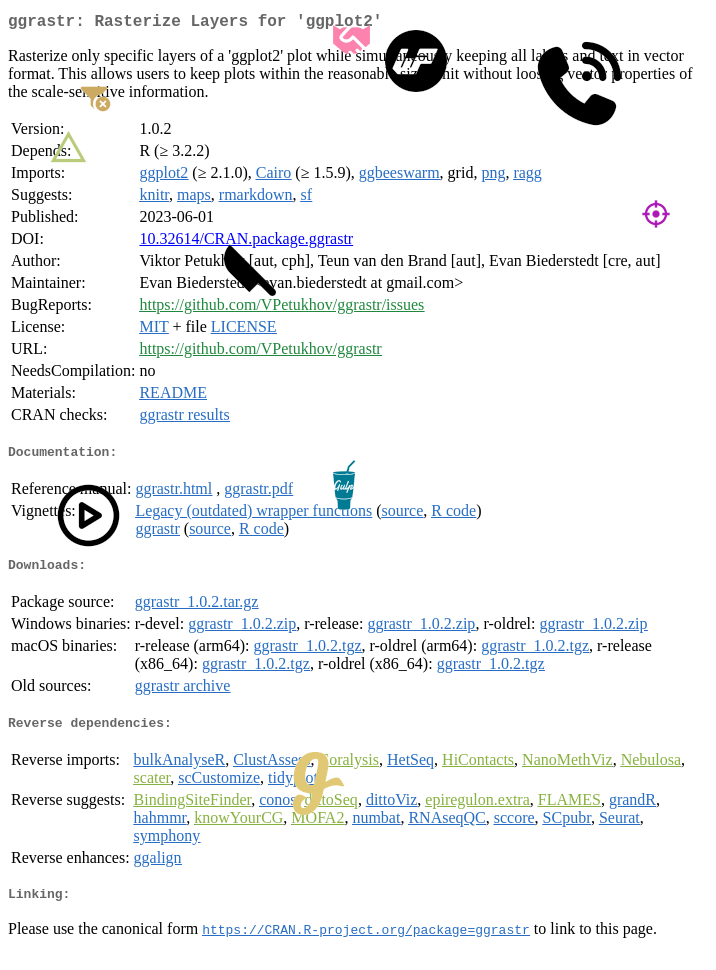  Describe the element at coordinates (656, 214) in the screenshot. I see `center or focus on current location` at that location.